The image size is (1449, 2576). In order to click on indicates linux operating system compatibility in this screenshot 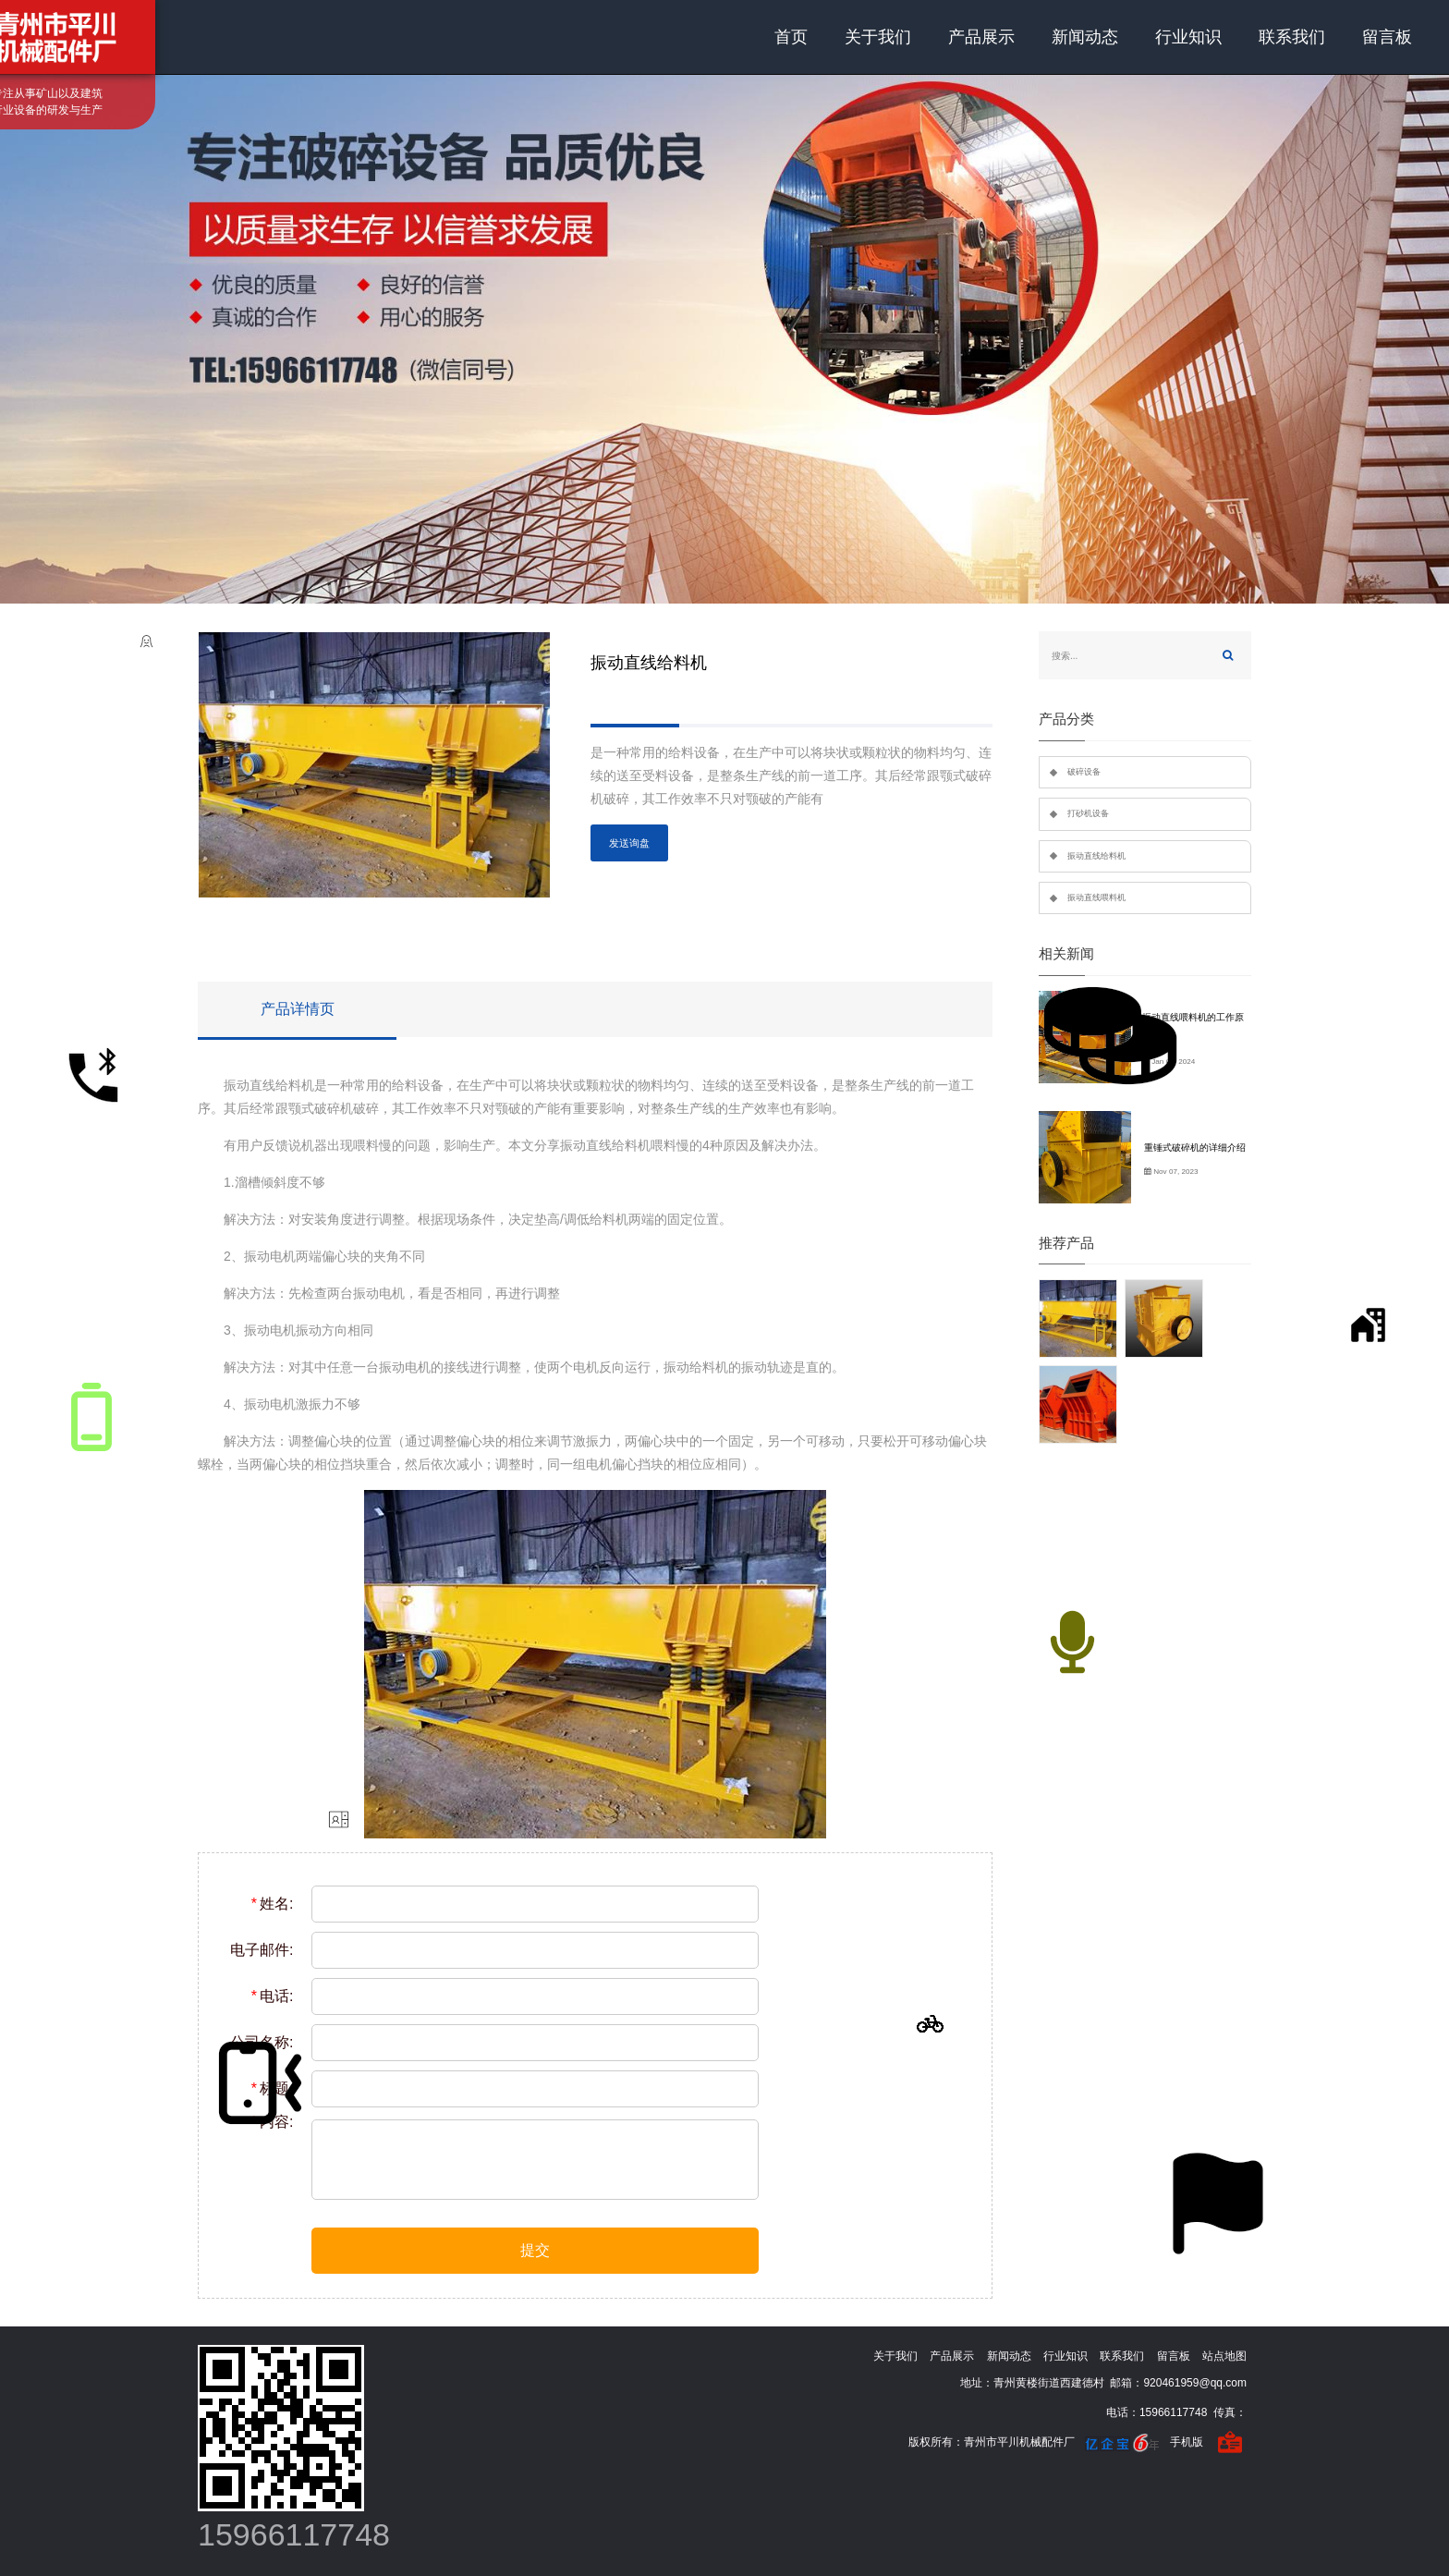, I will do `click(146, 641)`.